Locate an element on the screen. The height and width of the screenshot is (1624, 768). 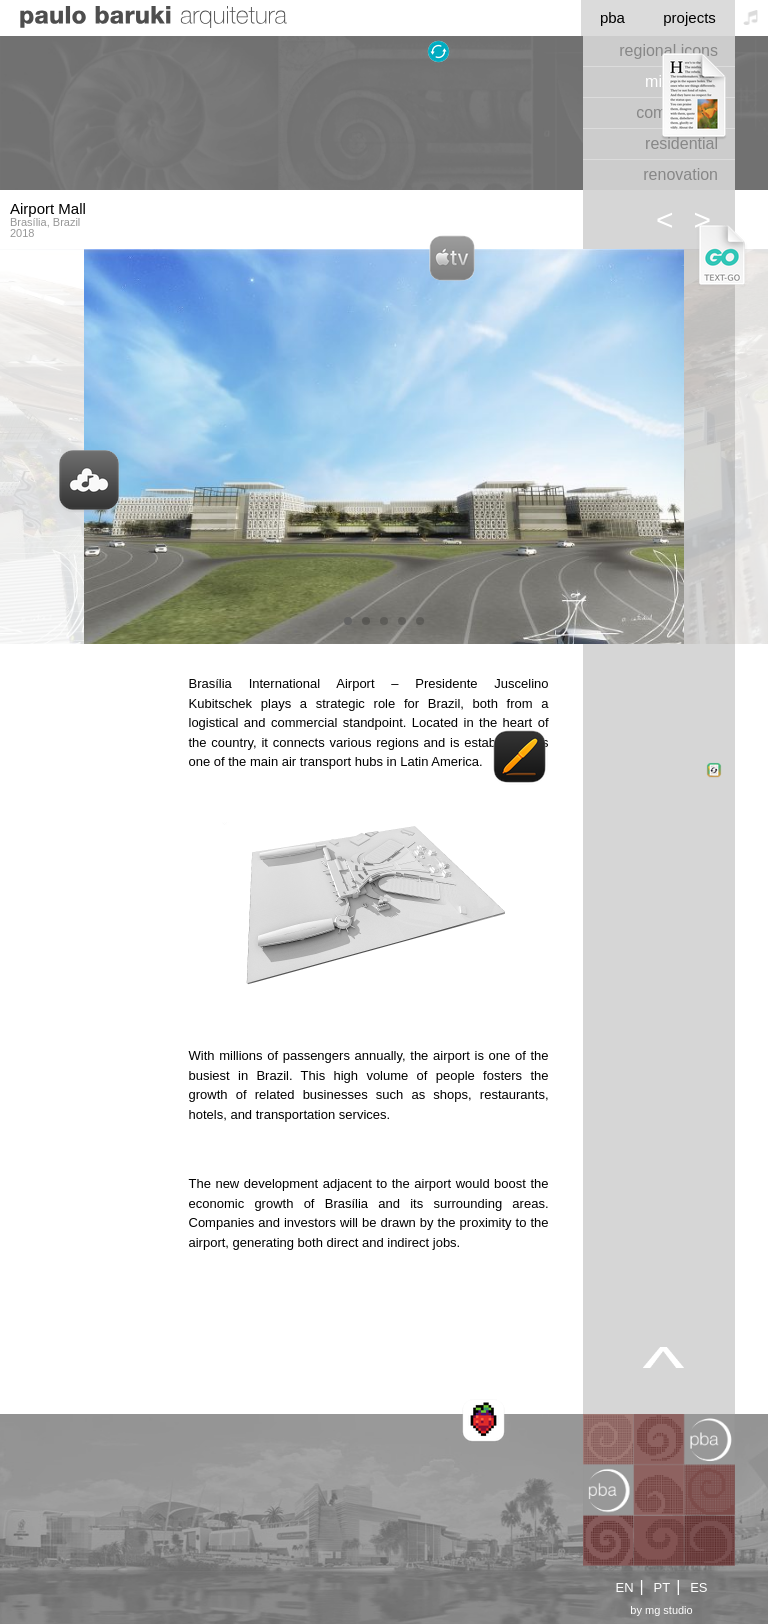
open the Celeste app is located at coordinates (483, 1420).